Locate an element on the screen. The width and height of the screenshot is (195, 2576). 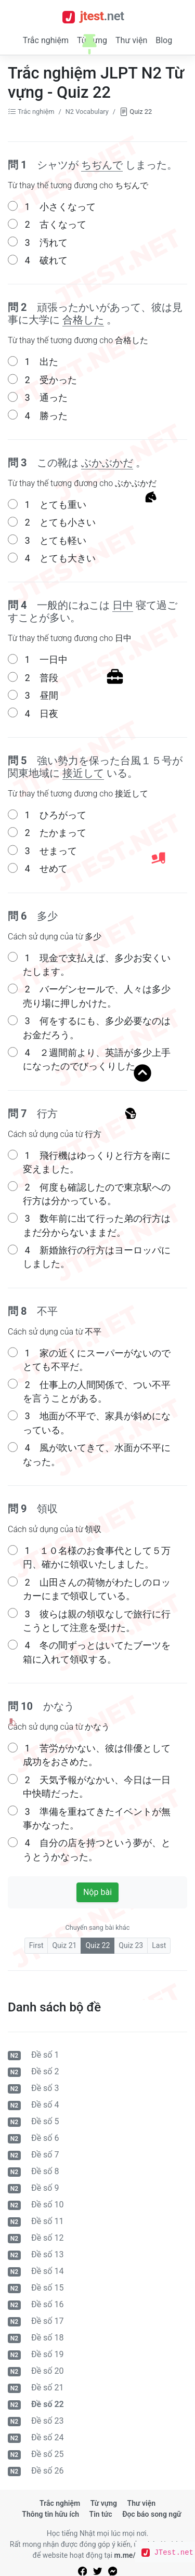
delivery truck unloading a package is located at coordinates (158, 857).